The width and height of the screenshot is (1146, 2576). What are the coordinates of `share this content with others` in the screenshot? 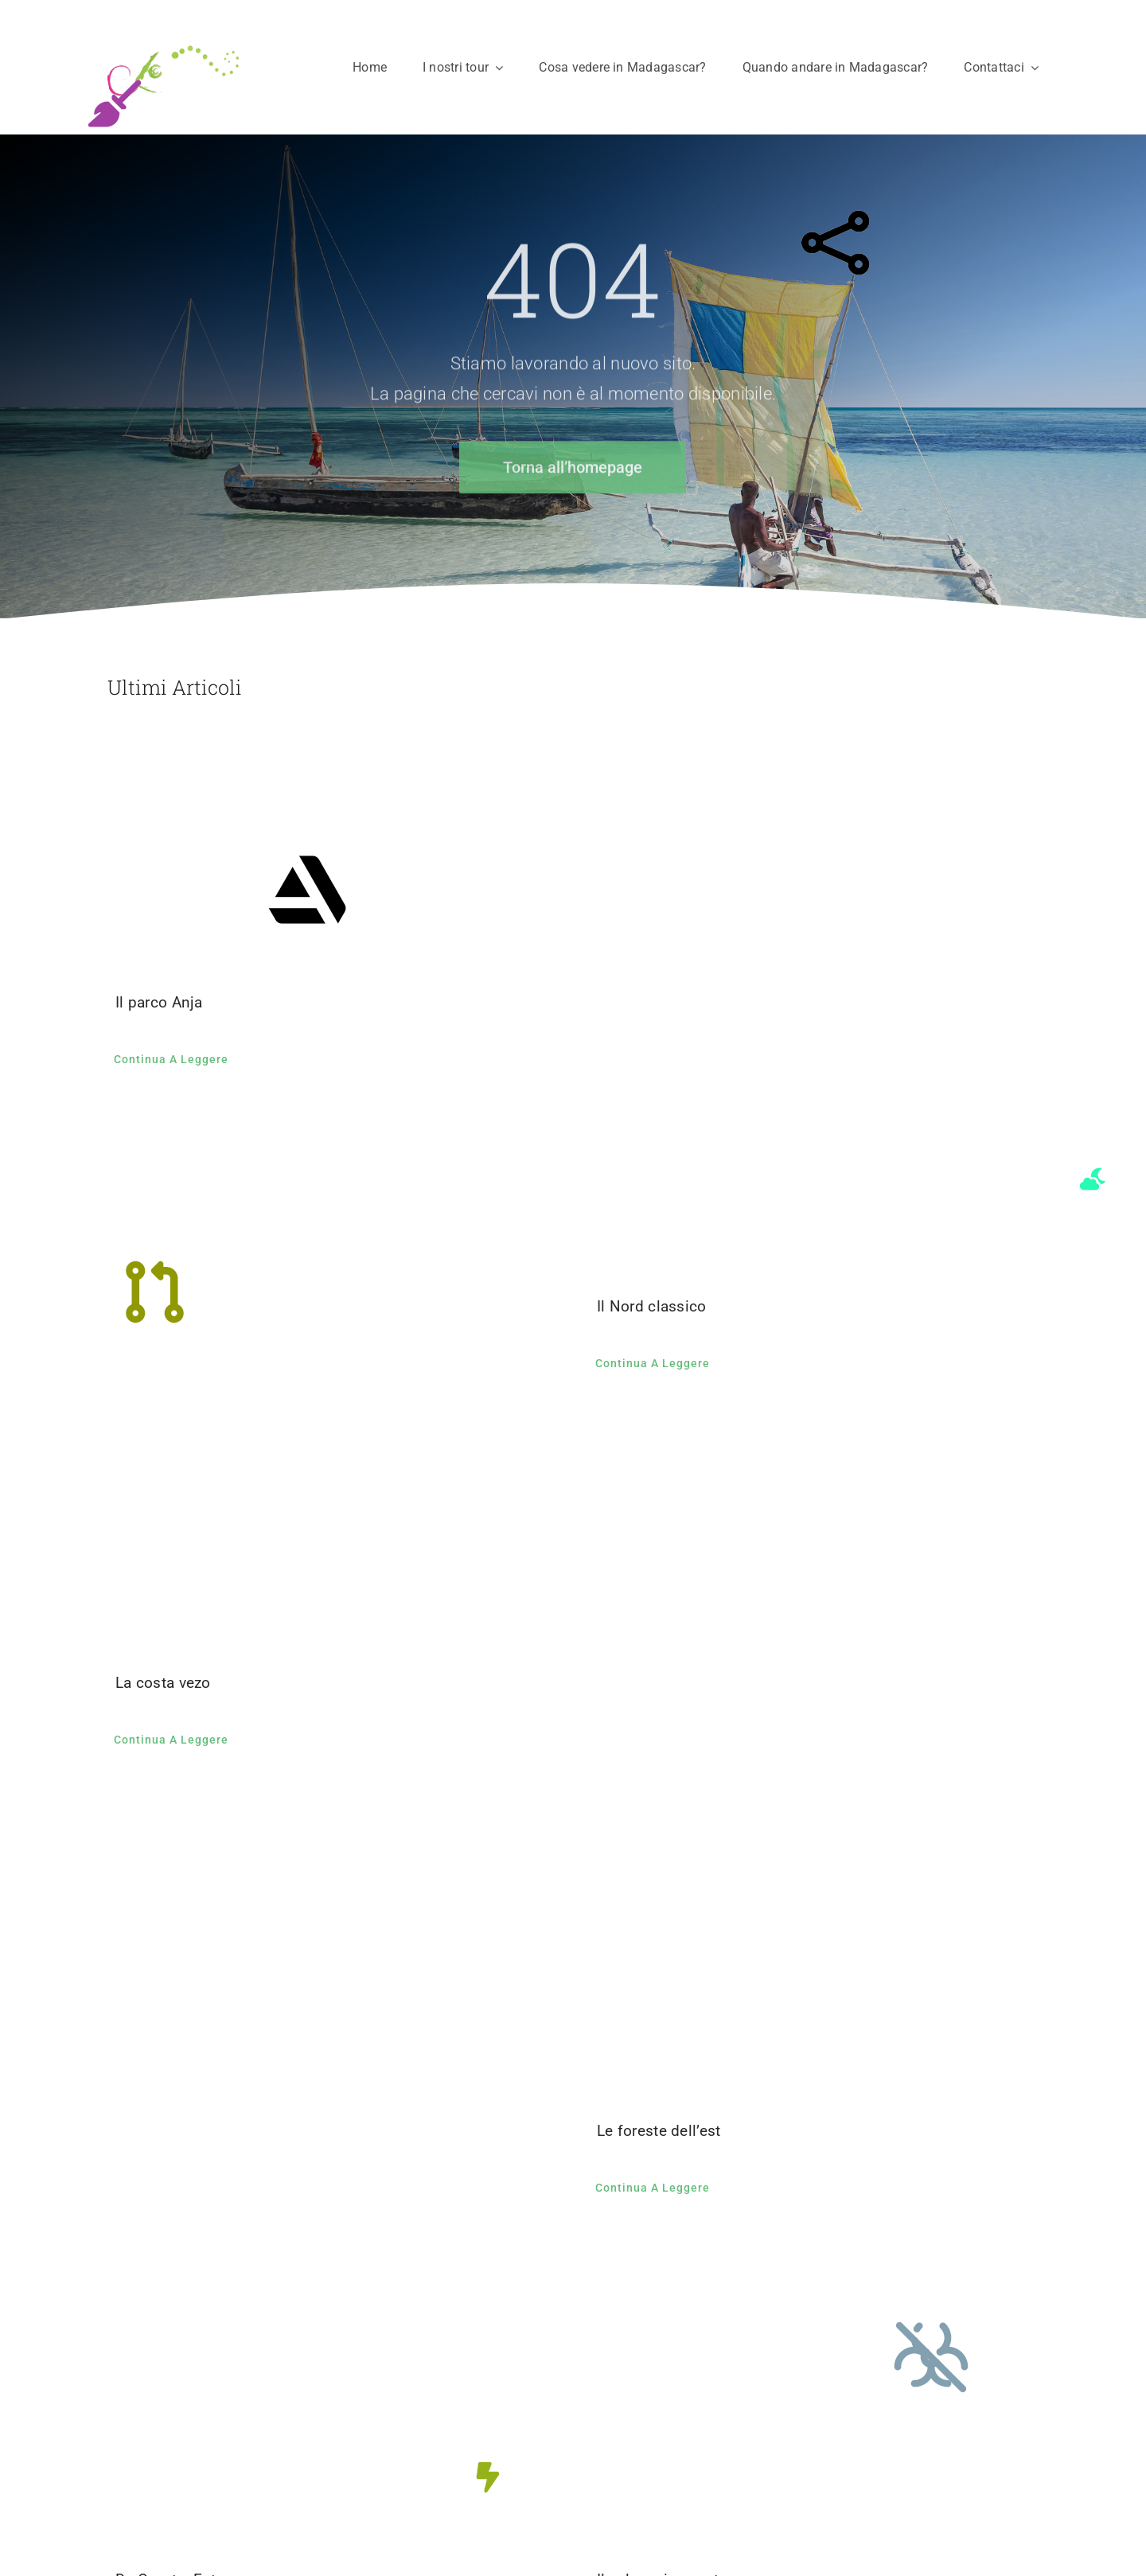 It's located at (837, 243).